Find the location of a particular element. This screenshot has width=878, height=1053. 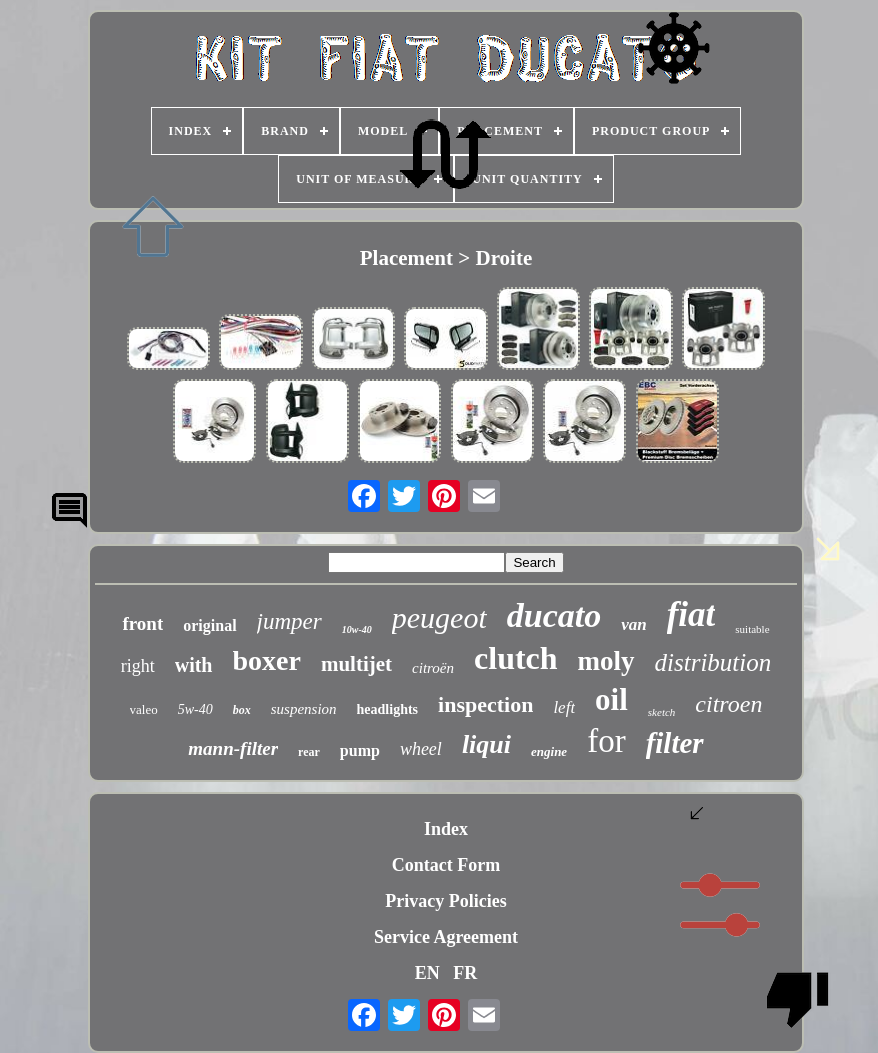

navigate or move southwest on a map is located at coordinates (696, 813).